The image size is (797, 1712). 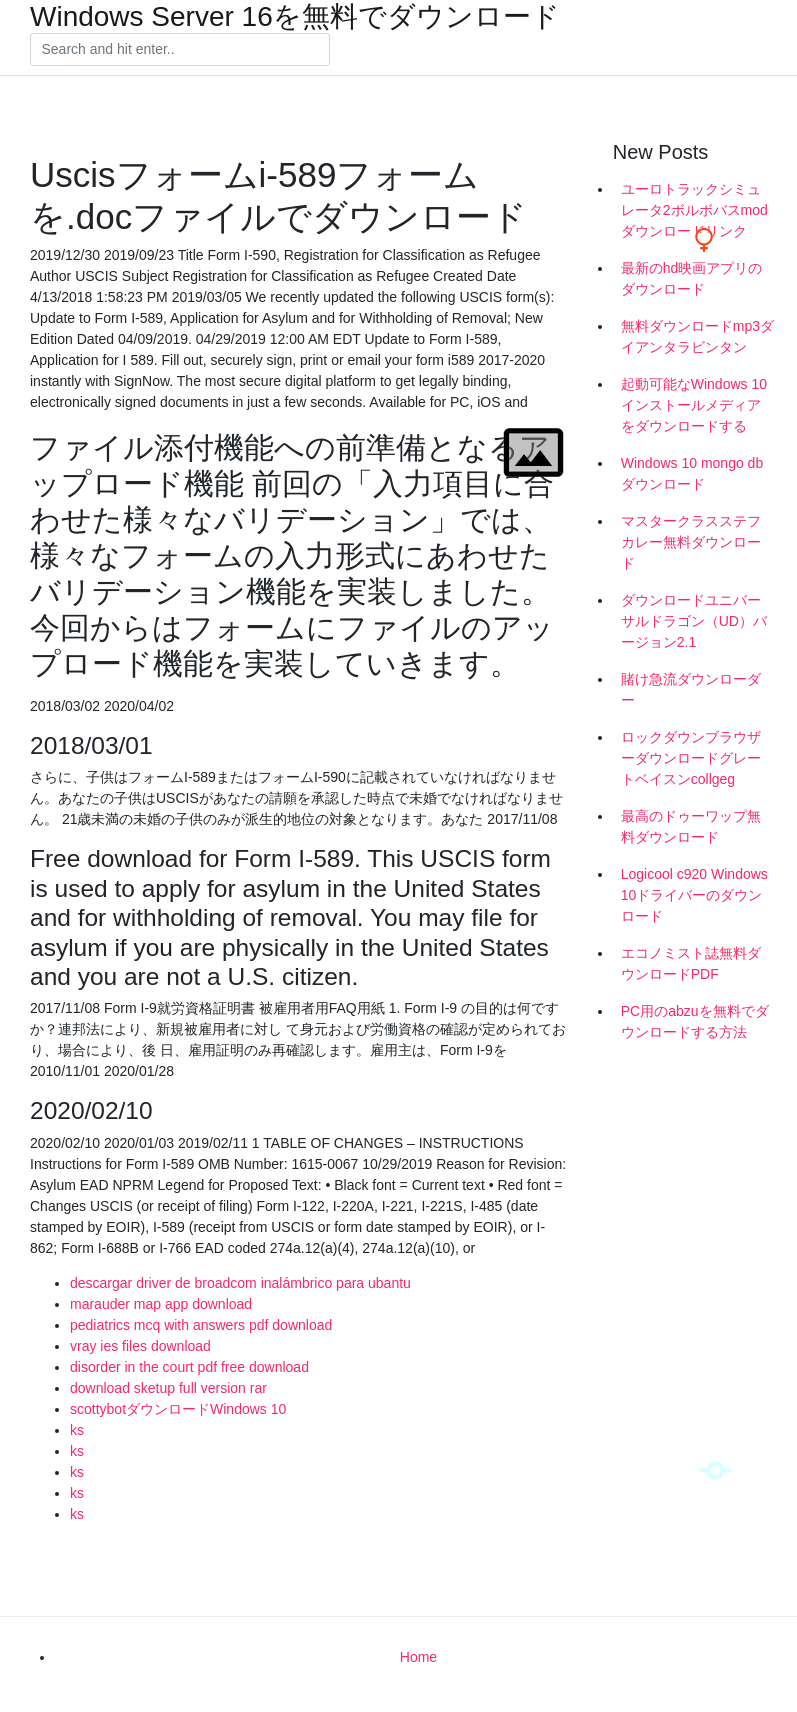 I want to click on select female gender option, so click(x=704, y=240).